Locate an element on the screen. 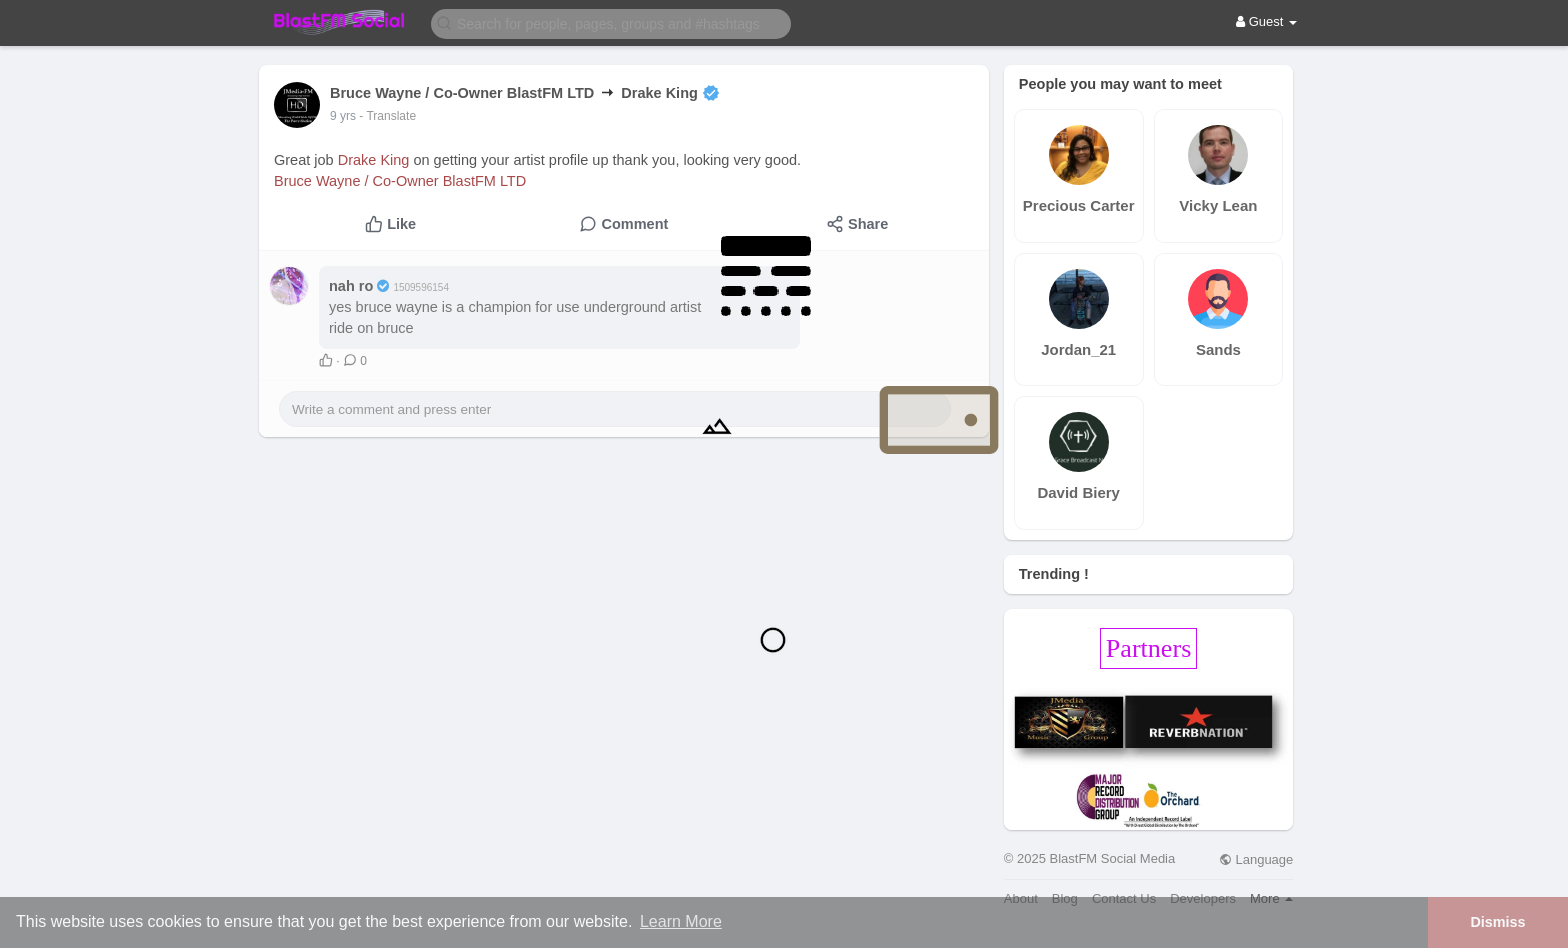  adjust text line spacing or density is located at coordinates (766, 276).